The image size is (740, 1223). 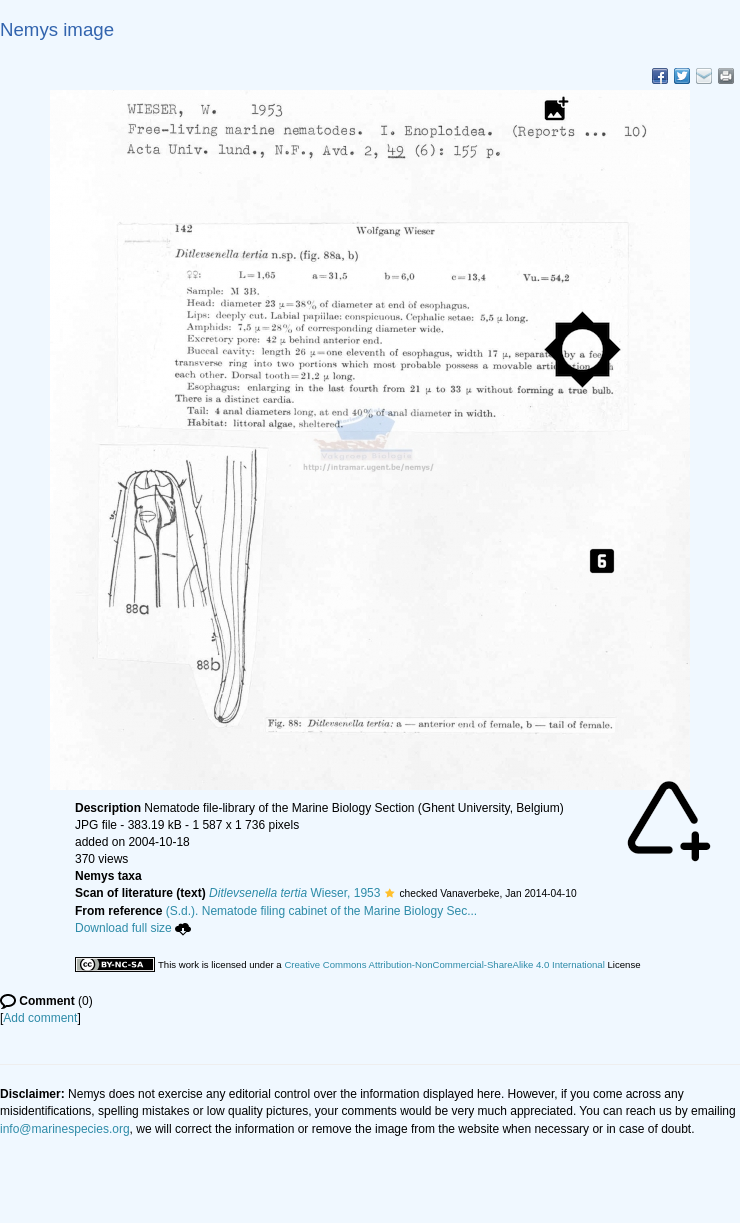 I want to click on select option 6 from a numbered list, so click(x=602, y=561).